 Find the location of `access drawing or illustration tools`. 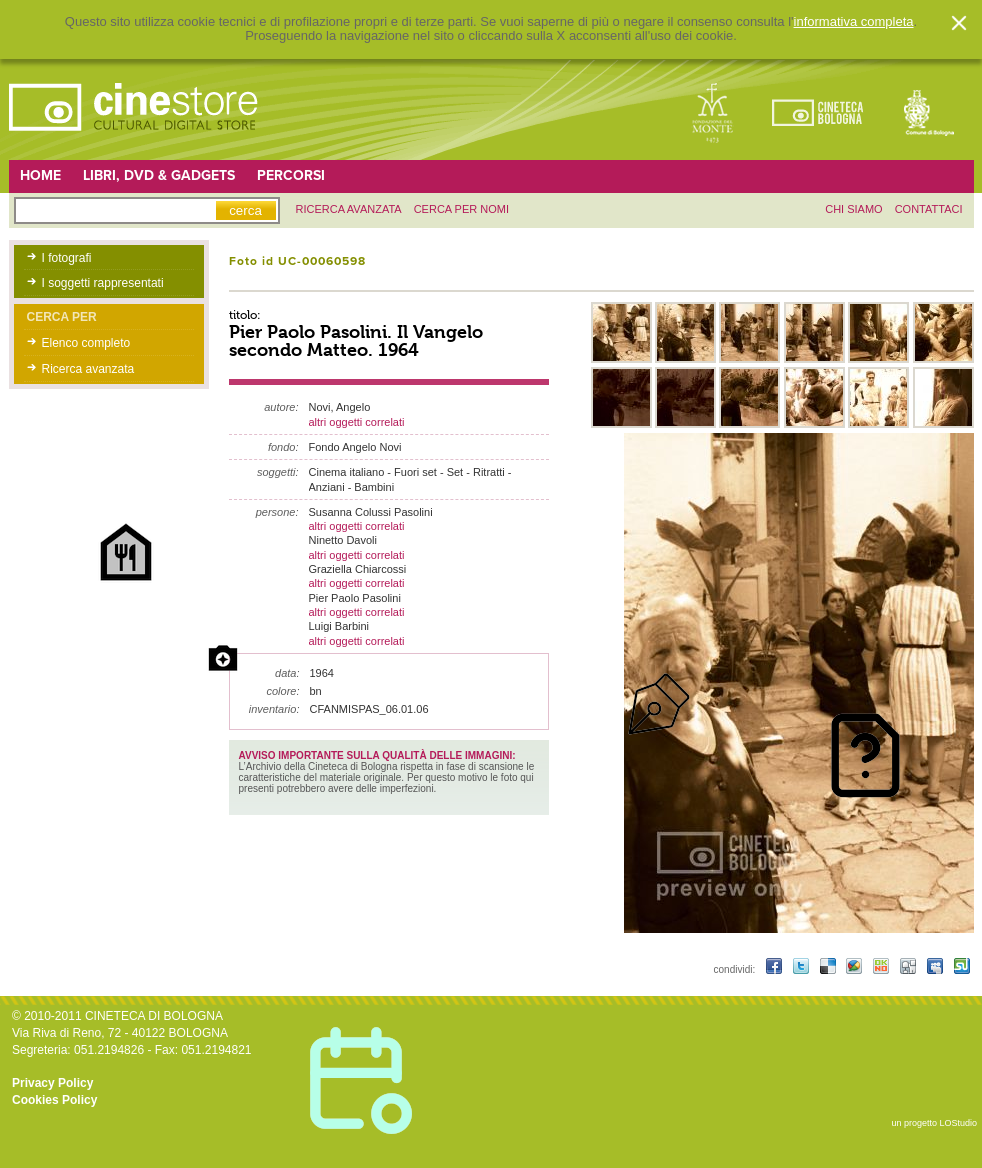

access drawing or illustration tools is located at coordinates (655, 707).